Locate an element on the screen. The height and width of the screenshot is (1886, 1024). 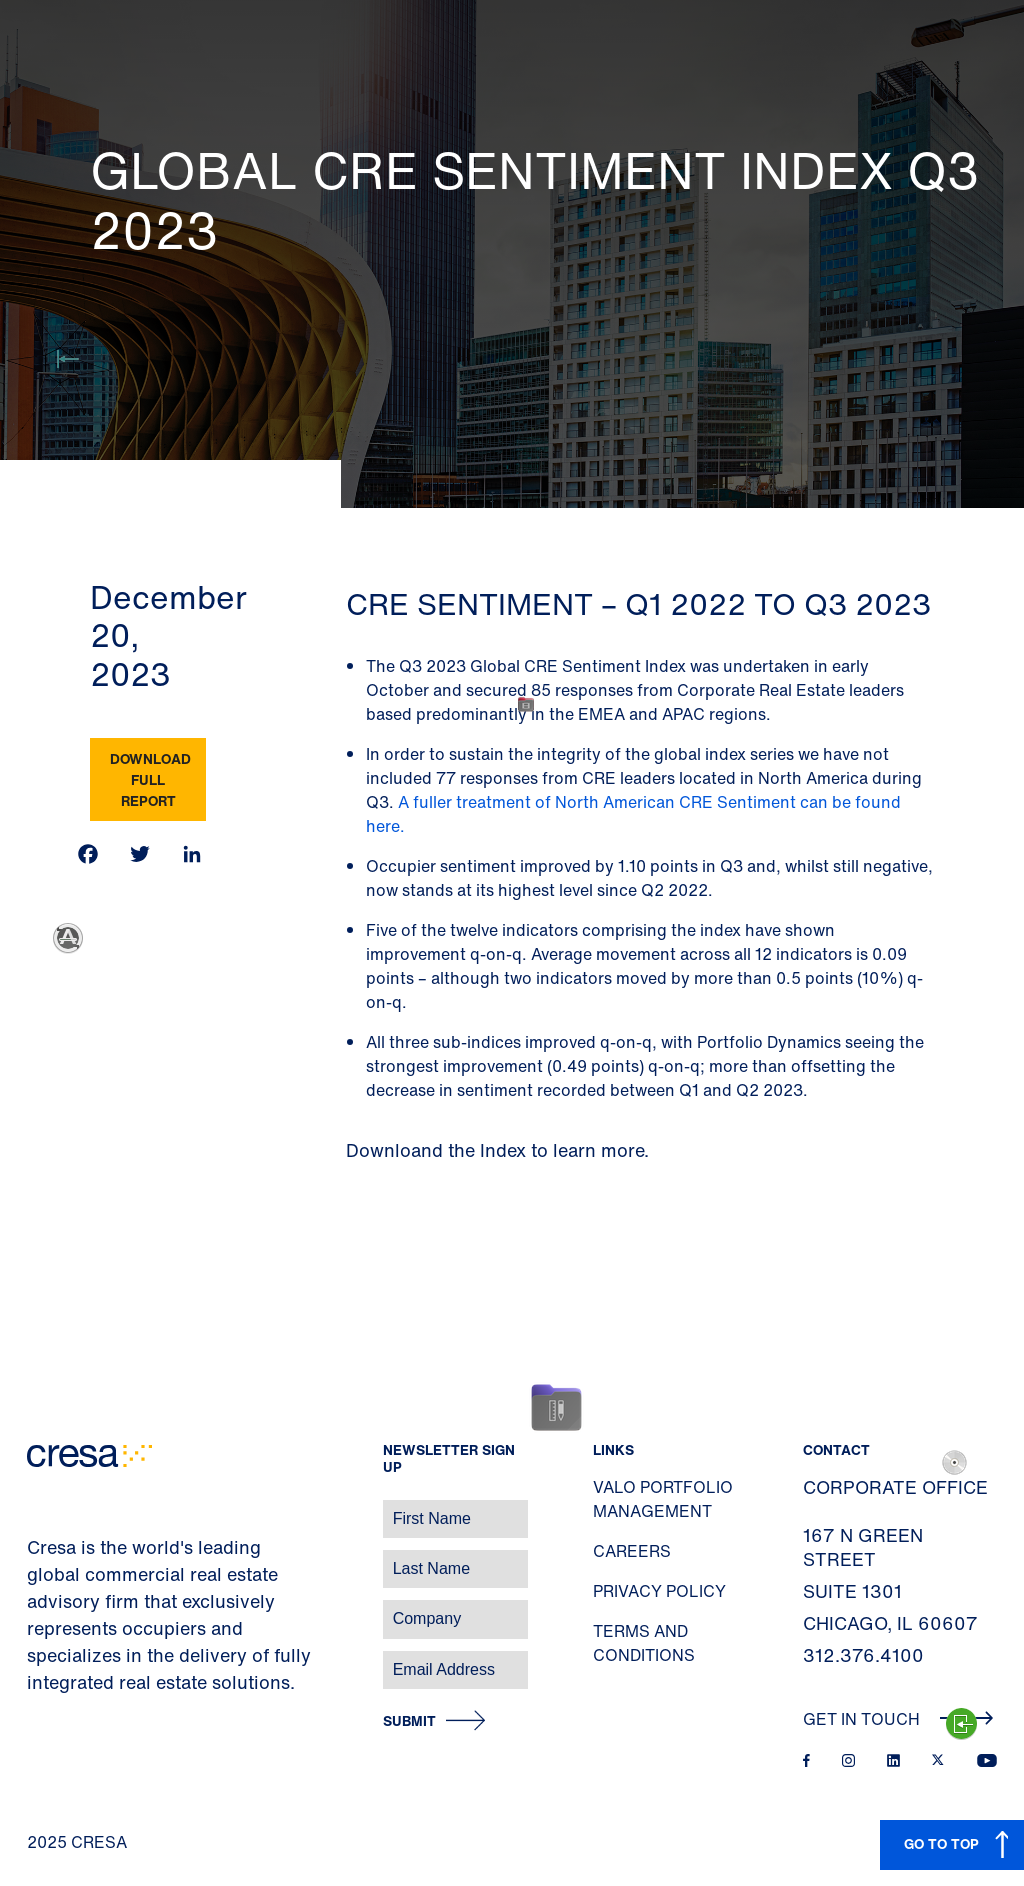
go to the first item in a list or sequence is located at coordinates (68, 359).